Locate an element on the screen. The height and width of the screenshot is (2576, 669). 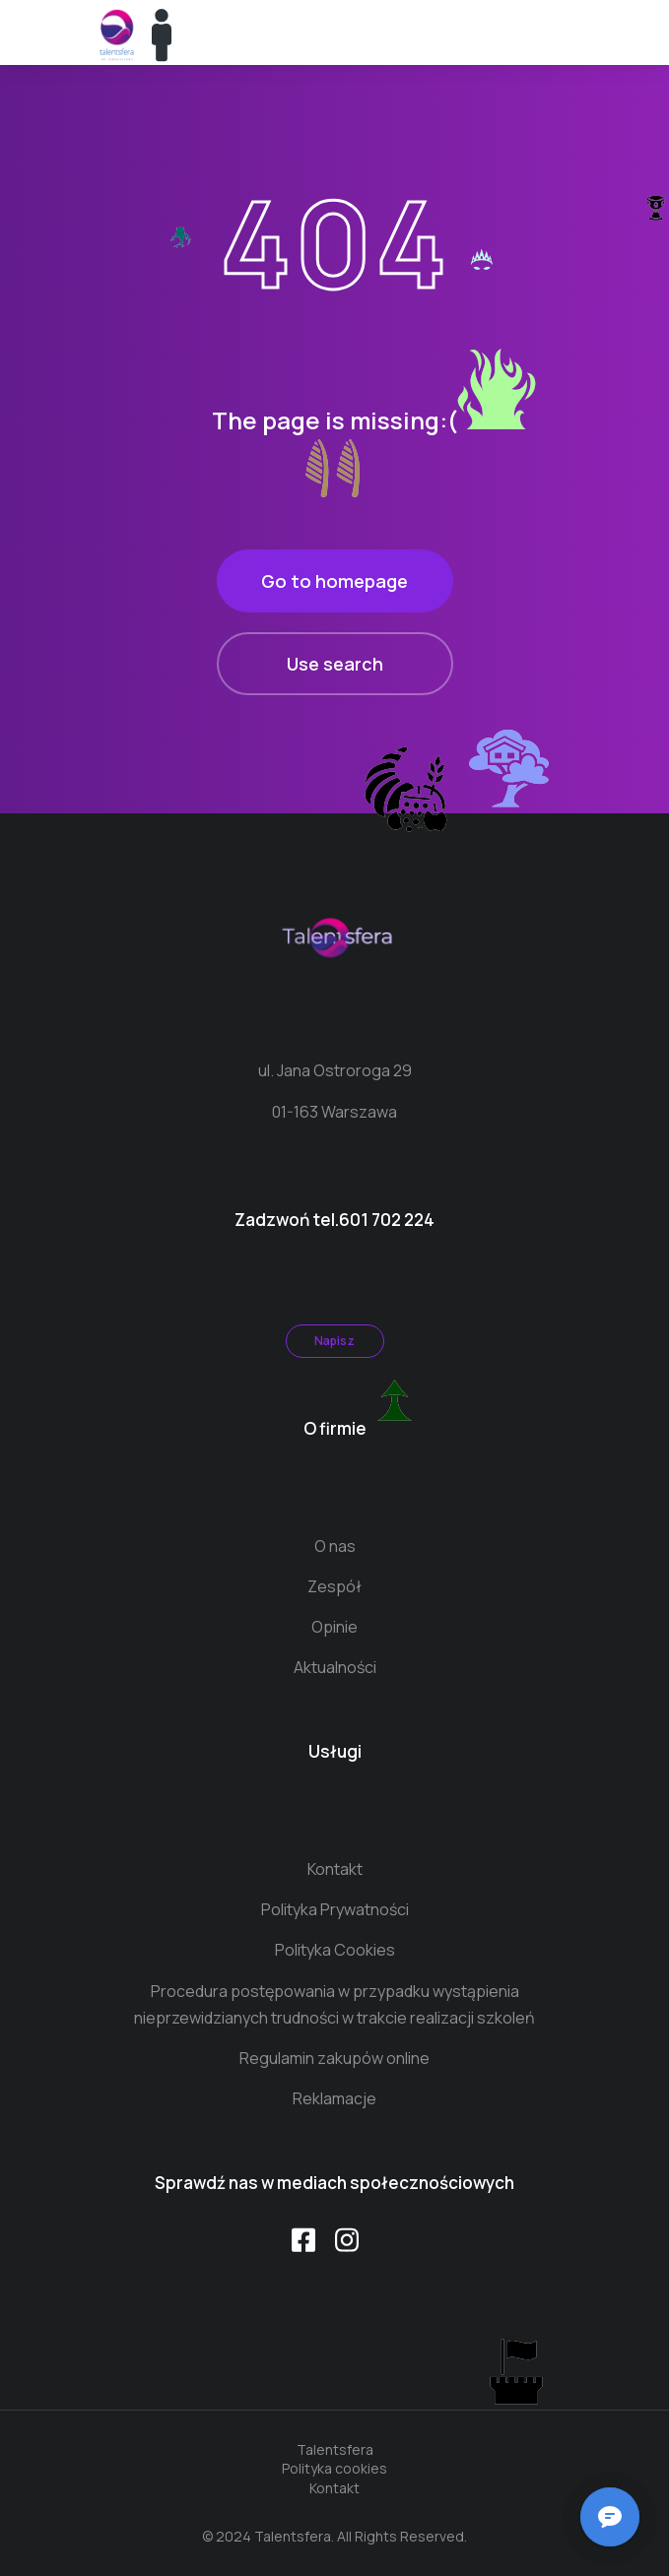
view root system or underground elements is located at coordinates (180, 237).